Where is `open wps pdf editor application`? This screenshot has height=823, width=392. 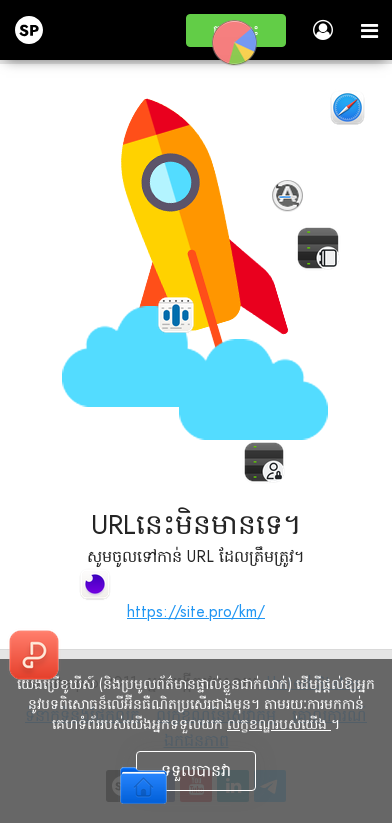 open wps pdf editor application is located at coordinates (34, 655).